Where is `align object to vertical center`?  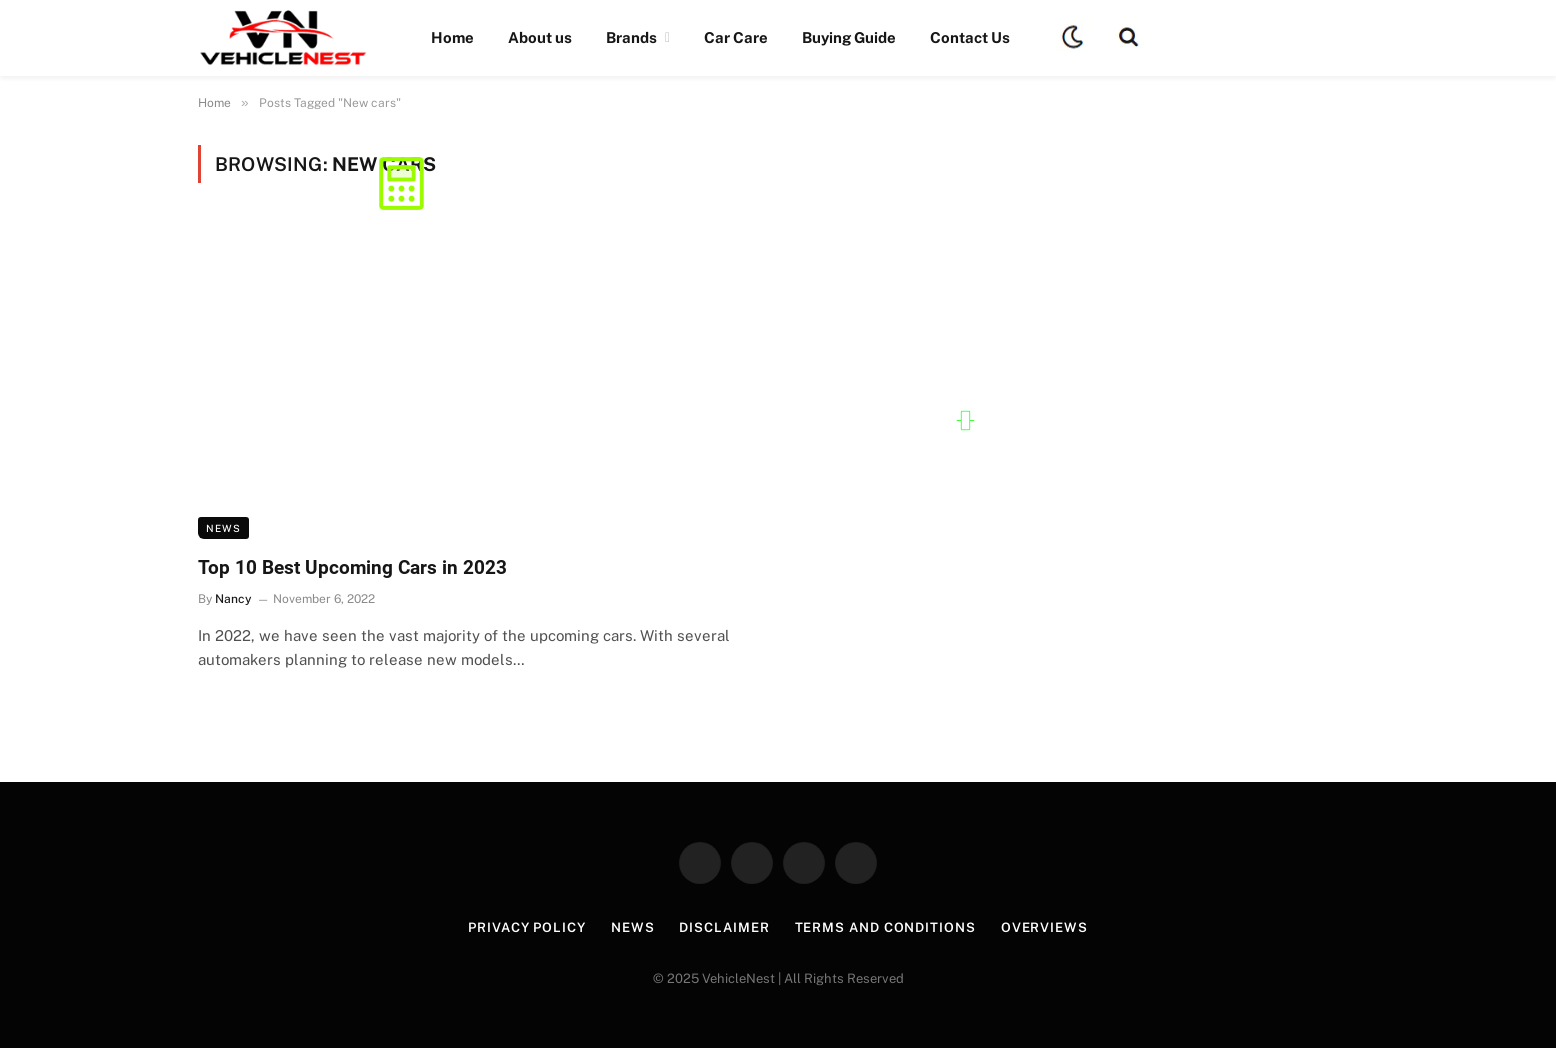
align object to vertical center is located at coordinates (965, 420).